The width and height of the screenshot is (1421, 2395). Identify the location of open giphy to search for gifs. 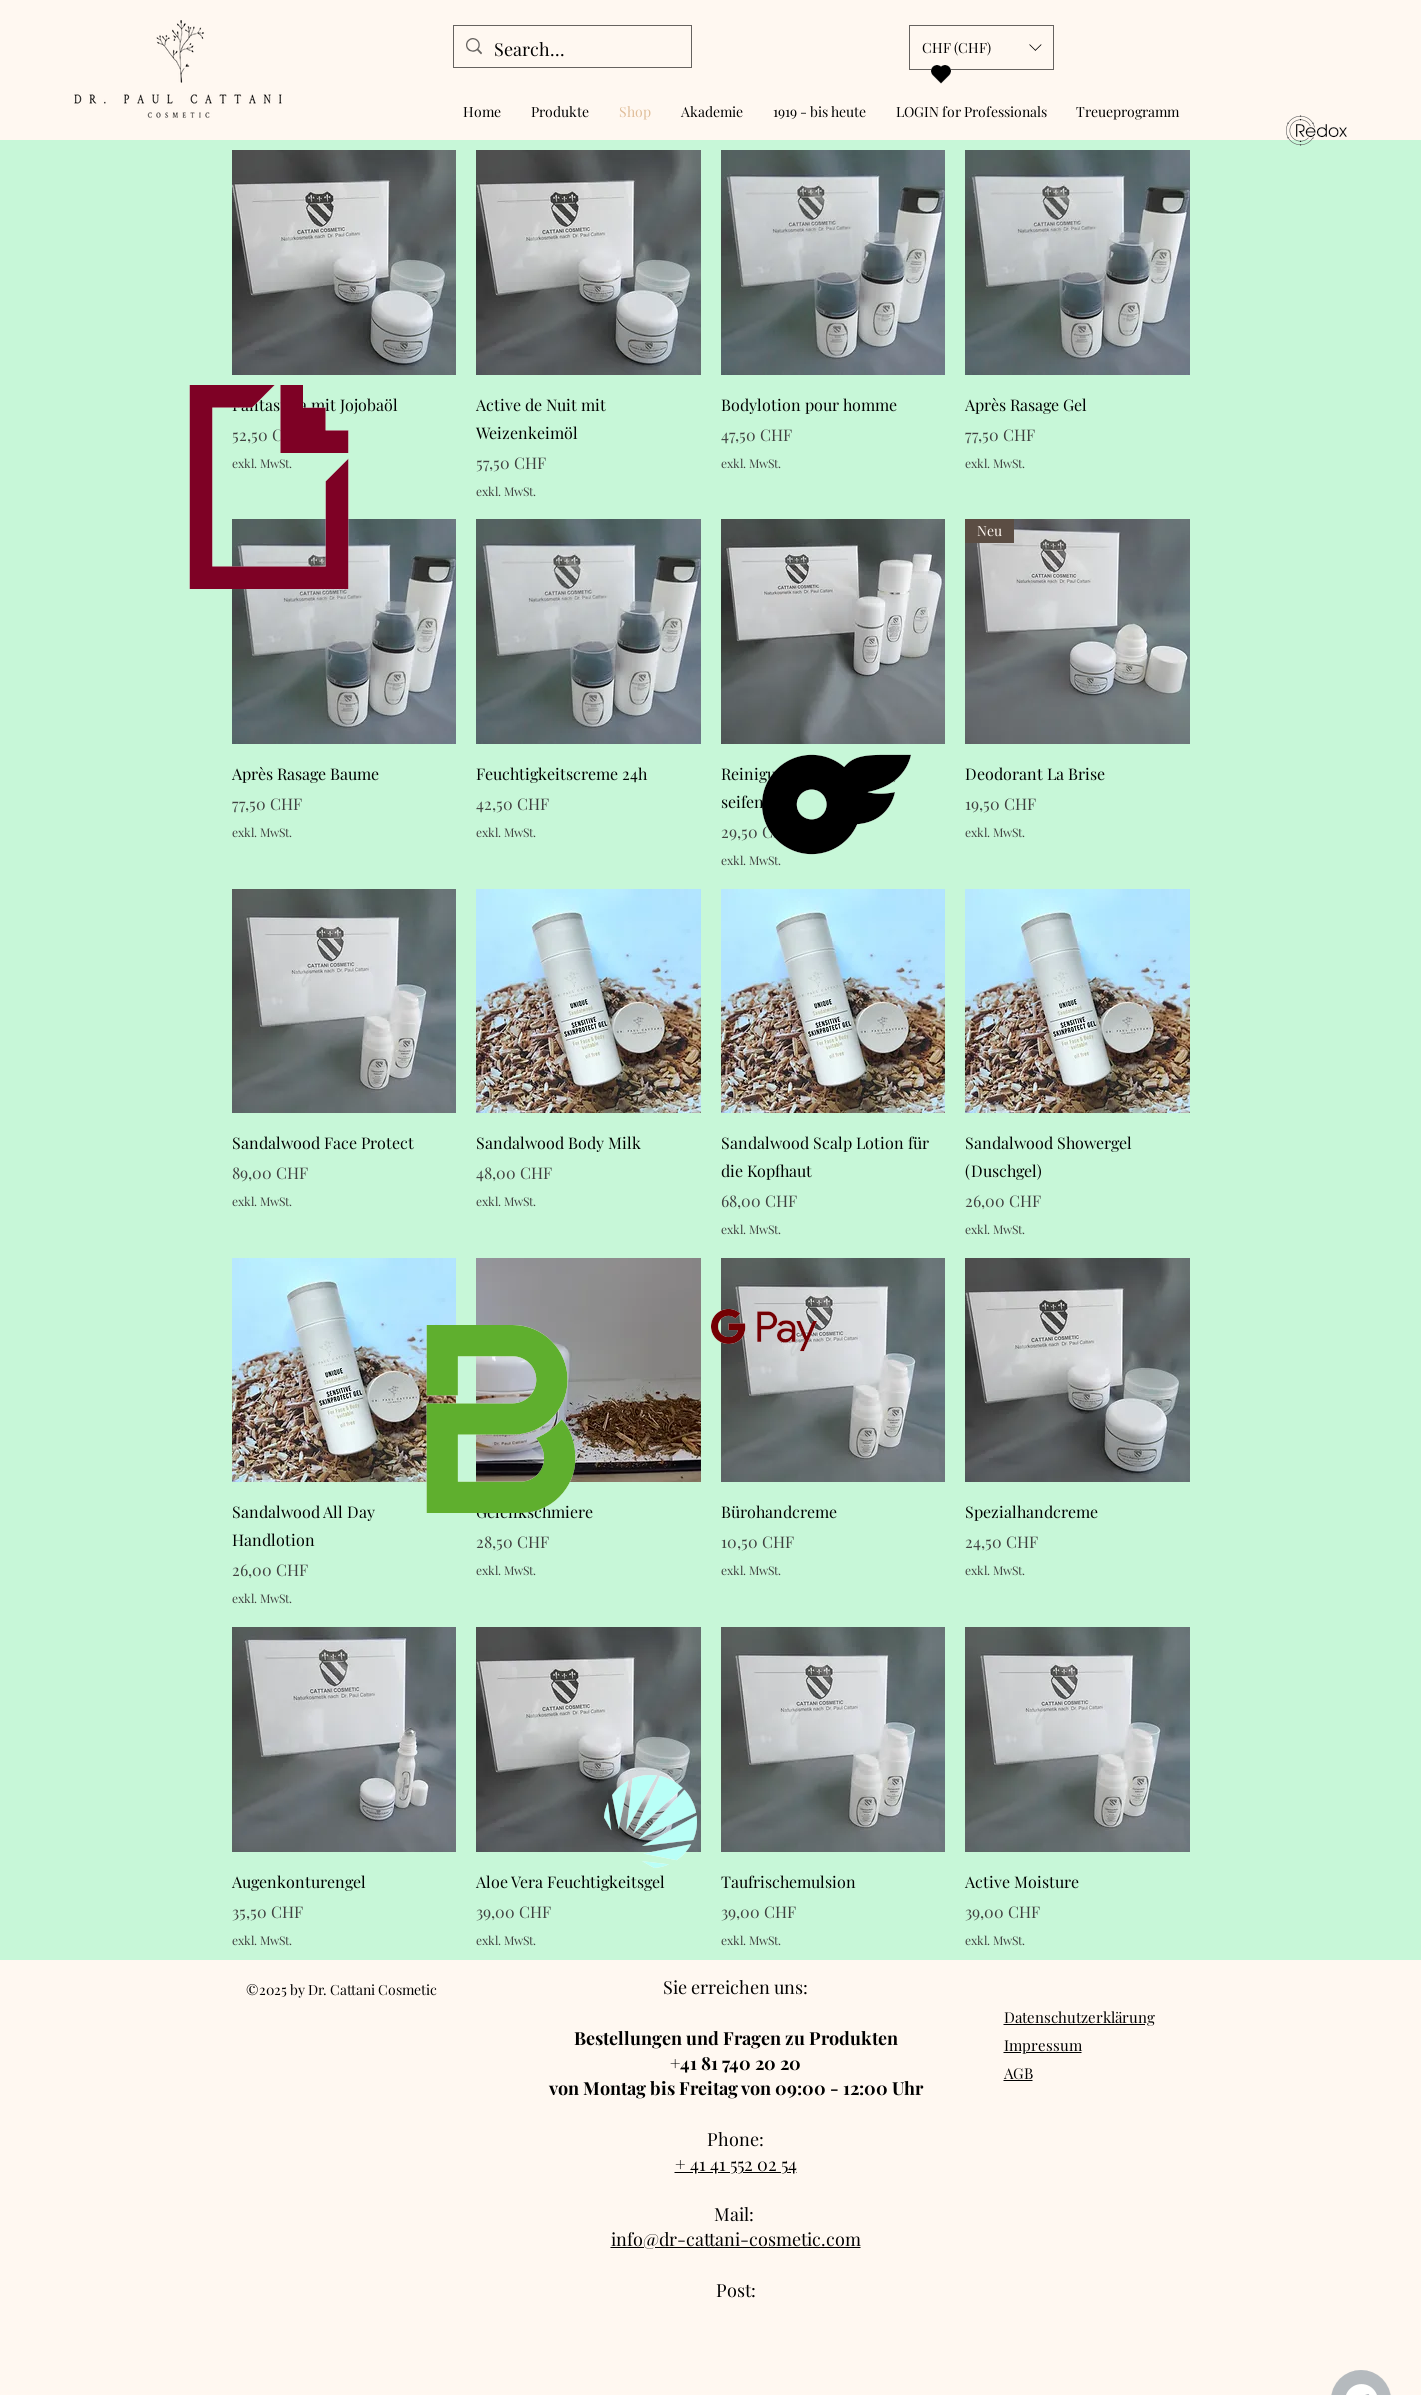
(269, 487).